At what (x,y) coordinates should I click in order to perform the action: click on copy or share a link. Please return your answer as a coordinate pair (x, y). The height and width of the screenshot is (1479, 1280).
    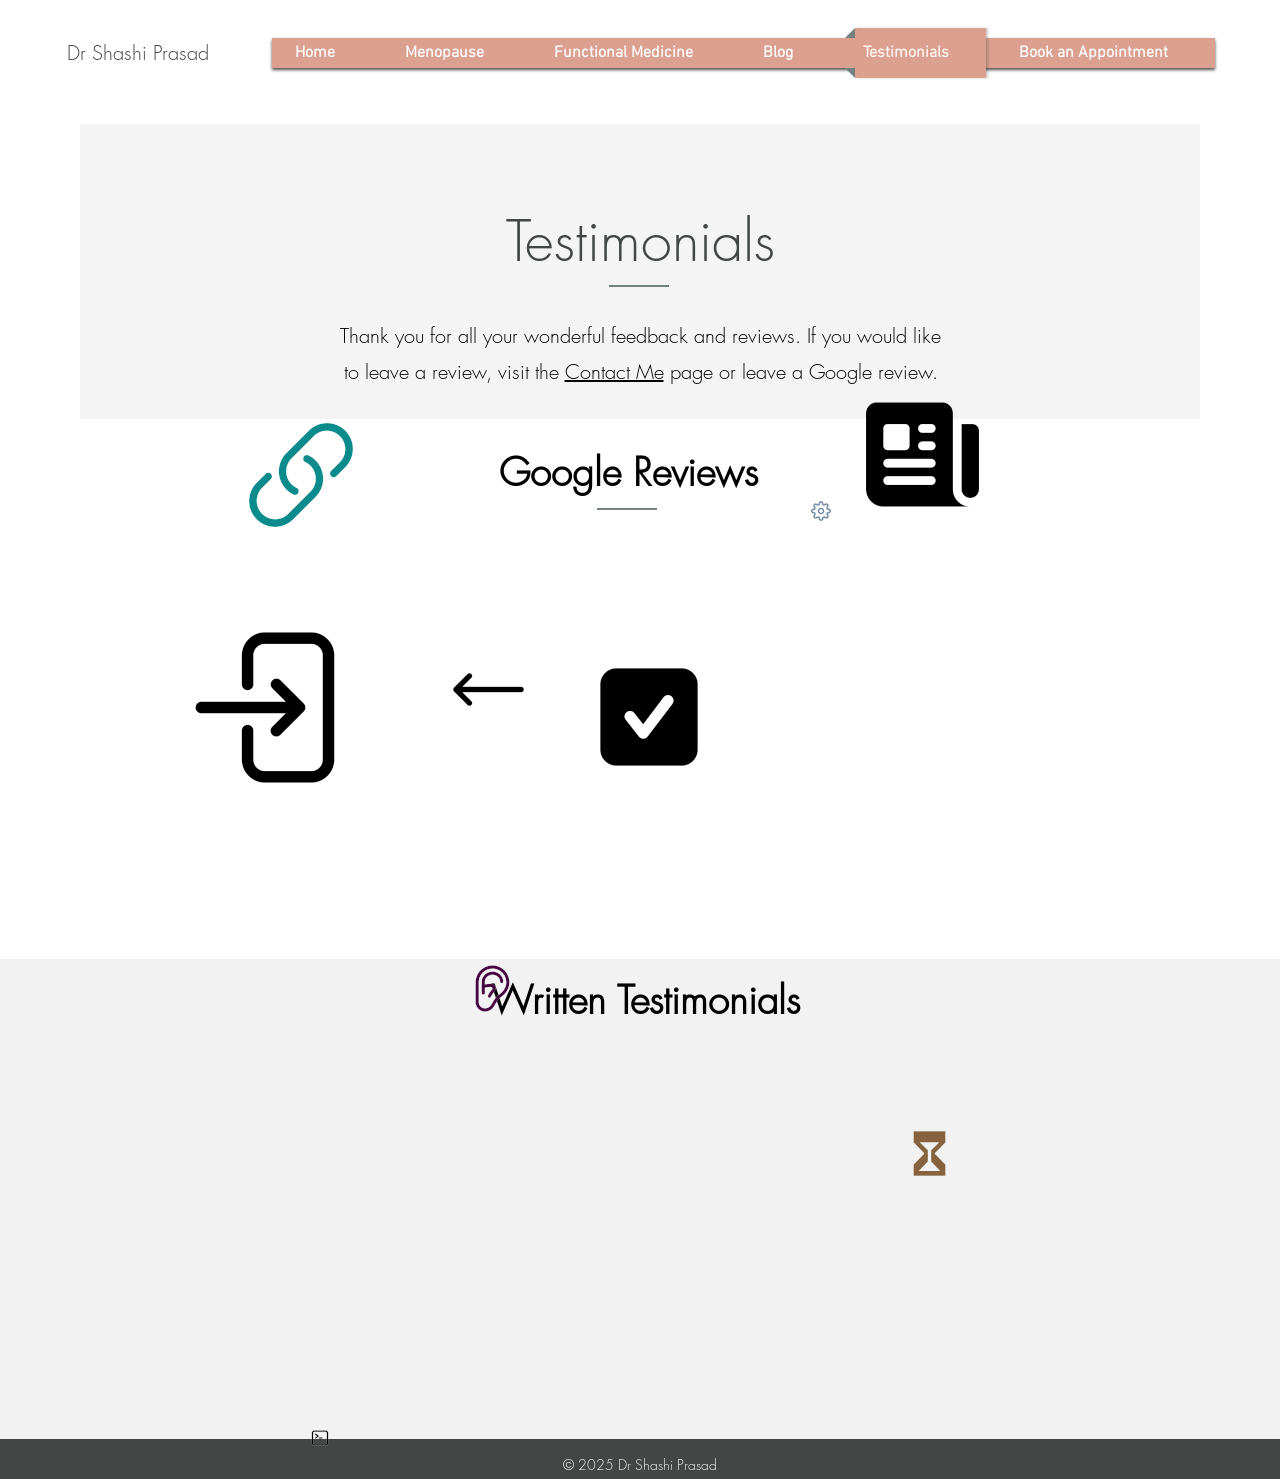
    Looking at the image, I should click on (301, 475).